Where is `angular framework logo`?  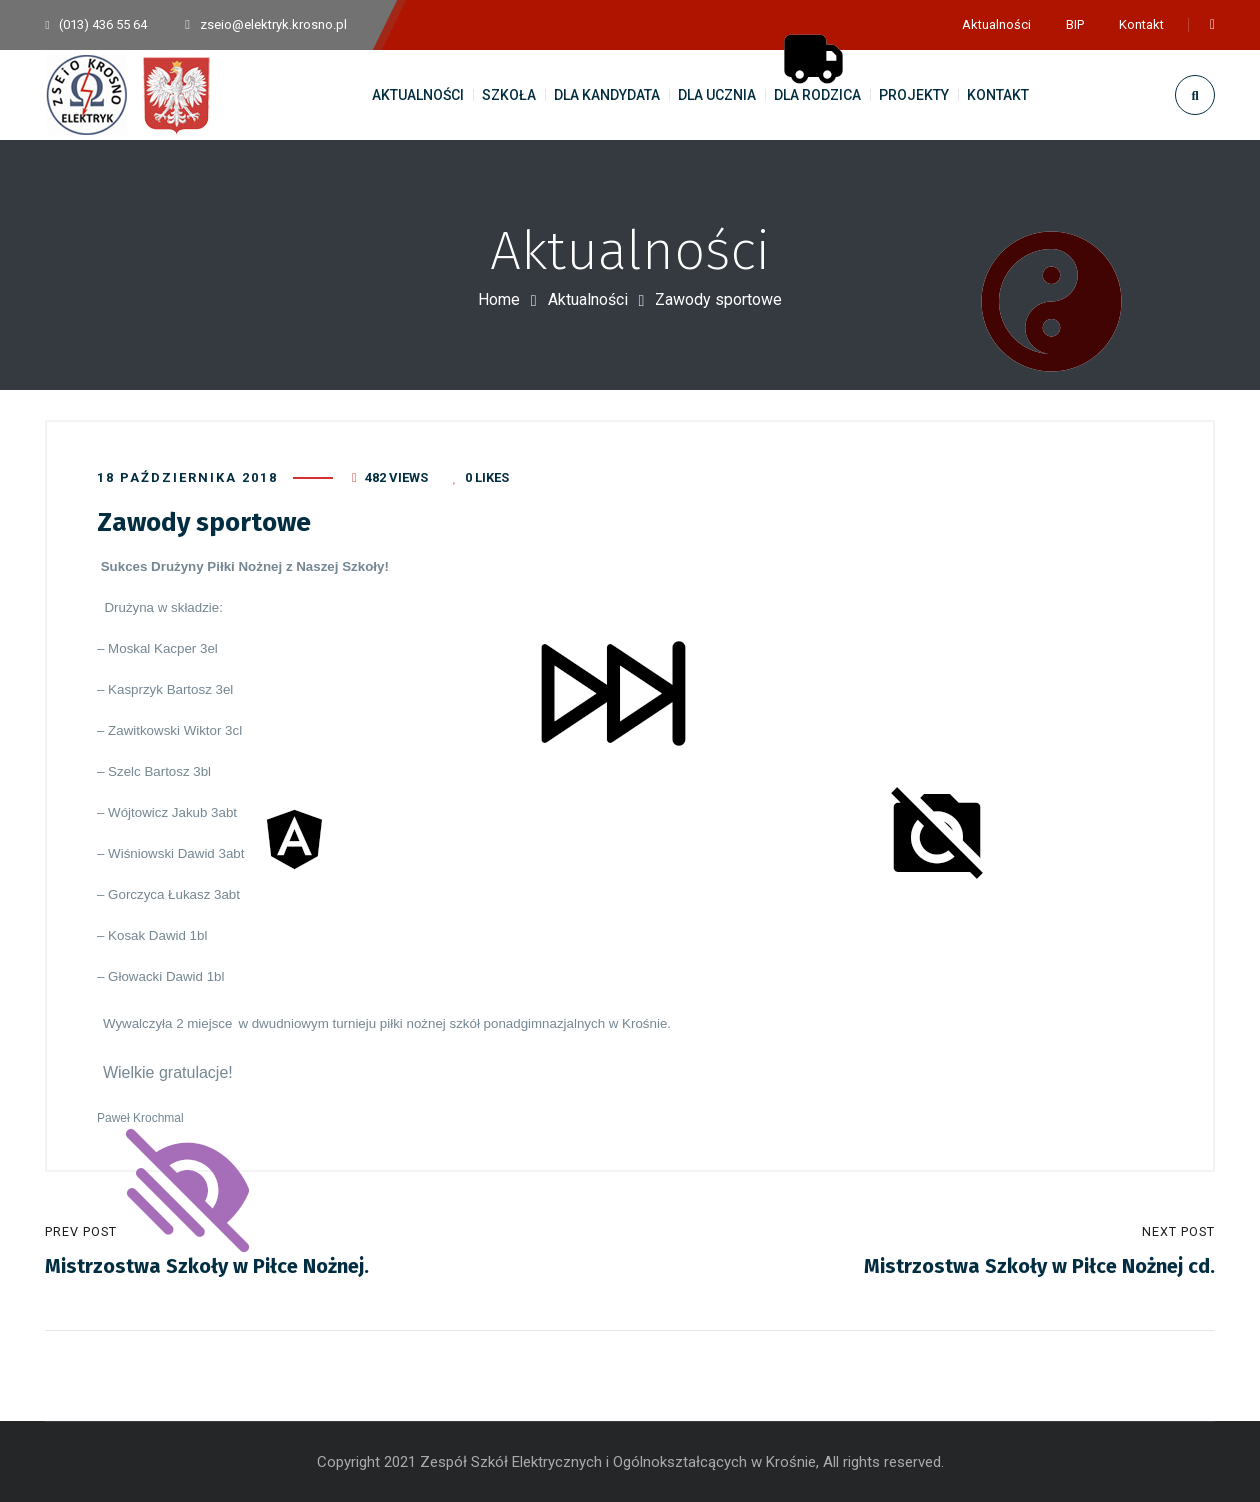 angular framework logo is located at coordinates (294, 839).